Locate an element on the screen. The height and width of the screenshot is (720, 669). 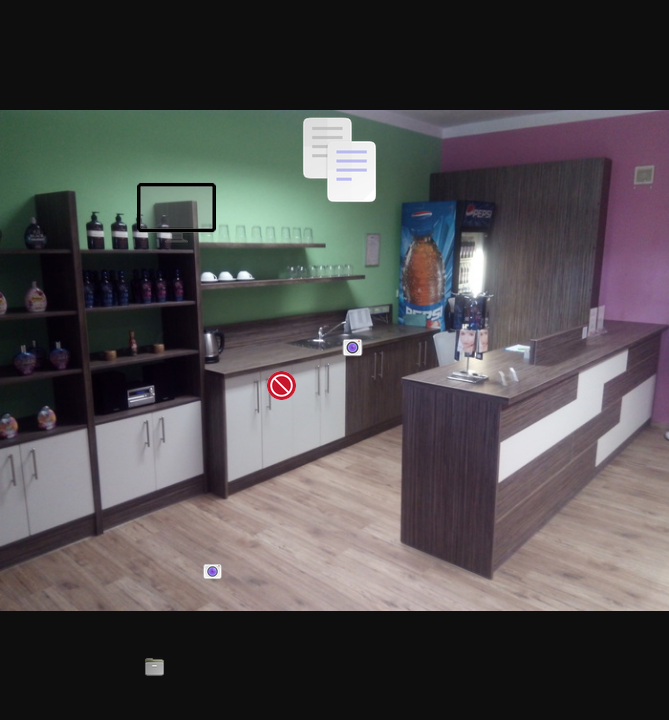
open the camera app is located at coordinates (352, 347).